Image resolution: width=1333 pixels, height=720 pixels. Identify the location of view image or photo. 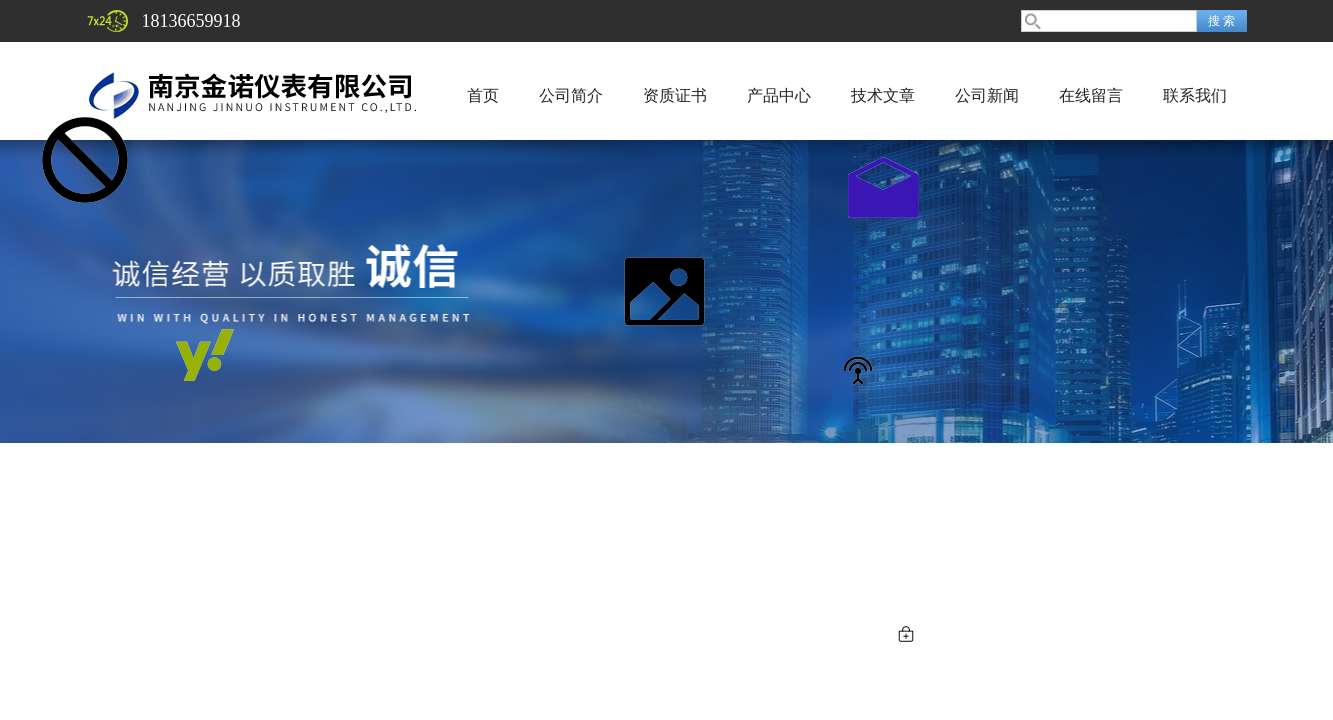
(664, 291).